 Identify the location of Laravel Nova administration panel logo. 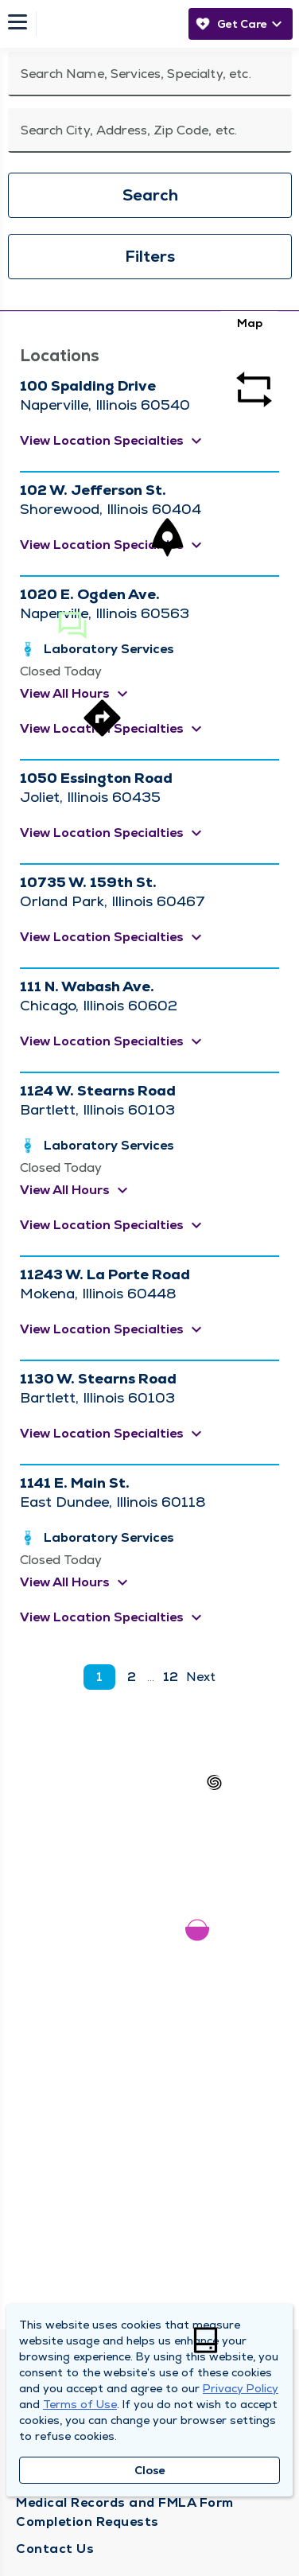
(214, 1782).